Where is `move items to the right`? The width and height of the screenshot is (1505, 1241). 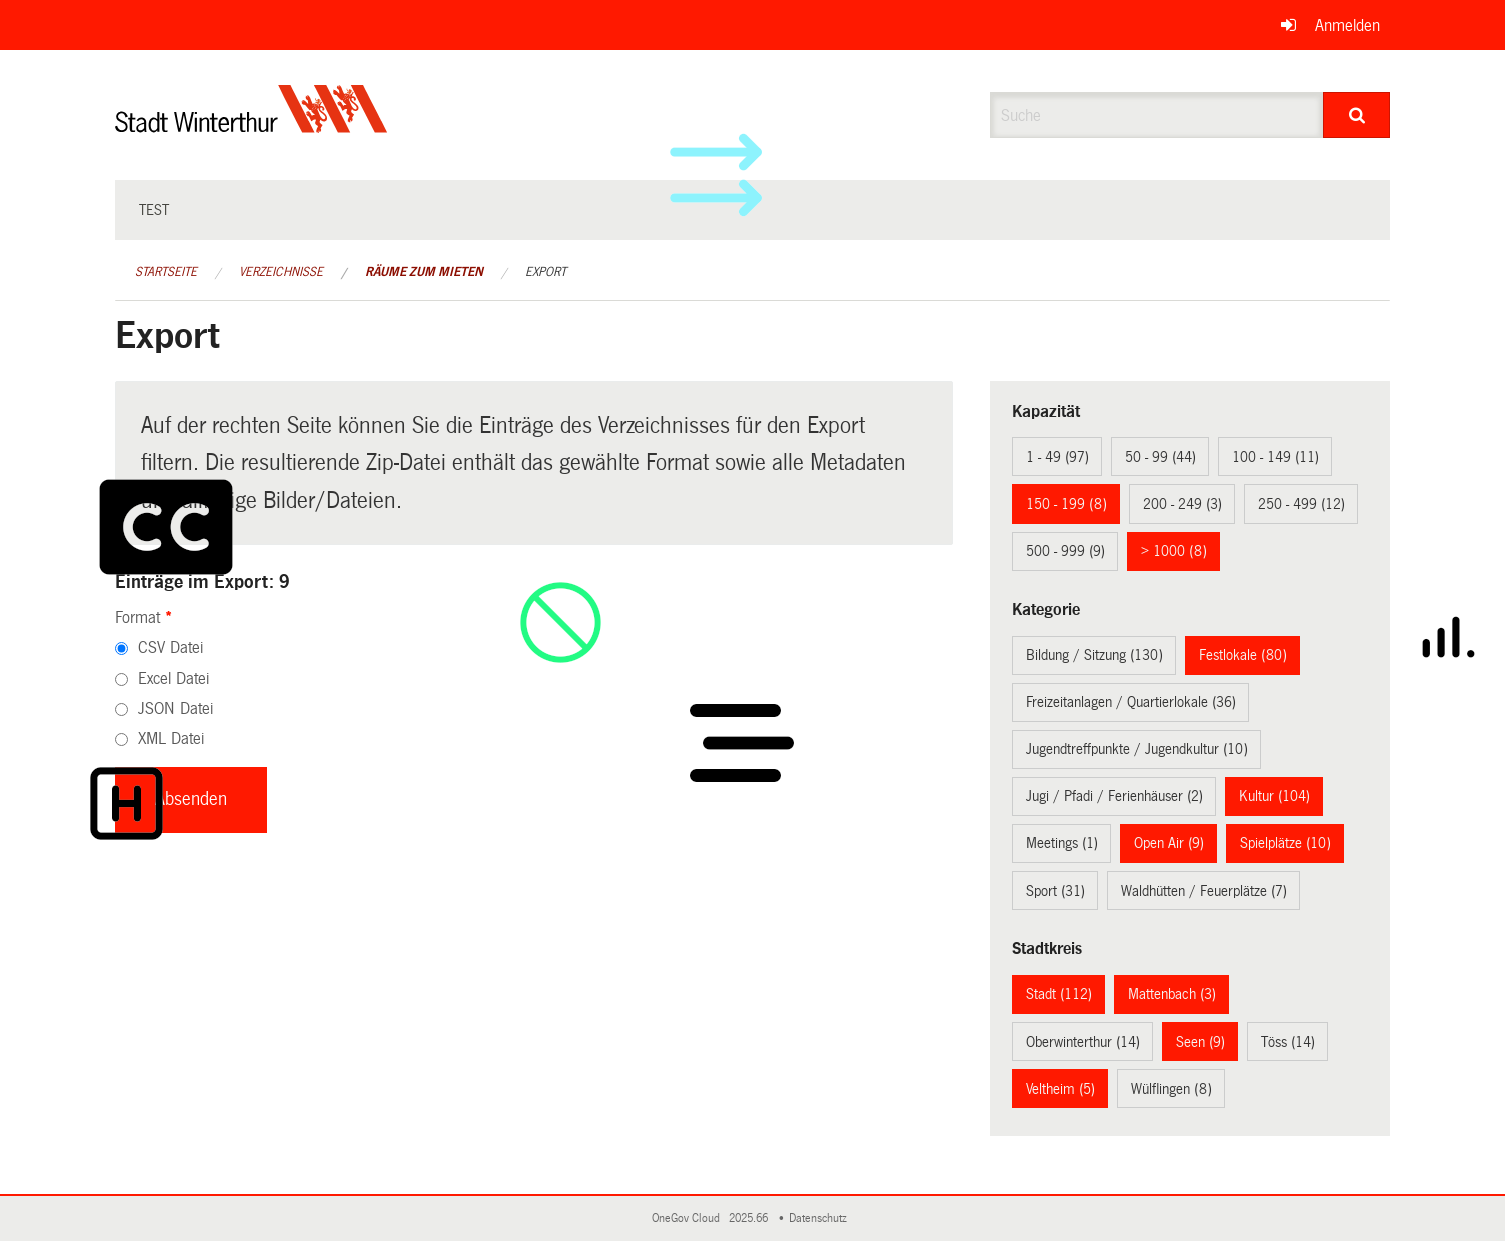 move items to the right is located at coordinates (716, 175).